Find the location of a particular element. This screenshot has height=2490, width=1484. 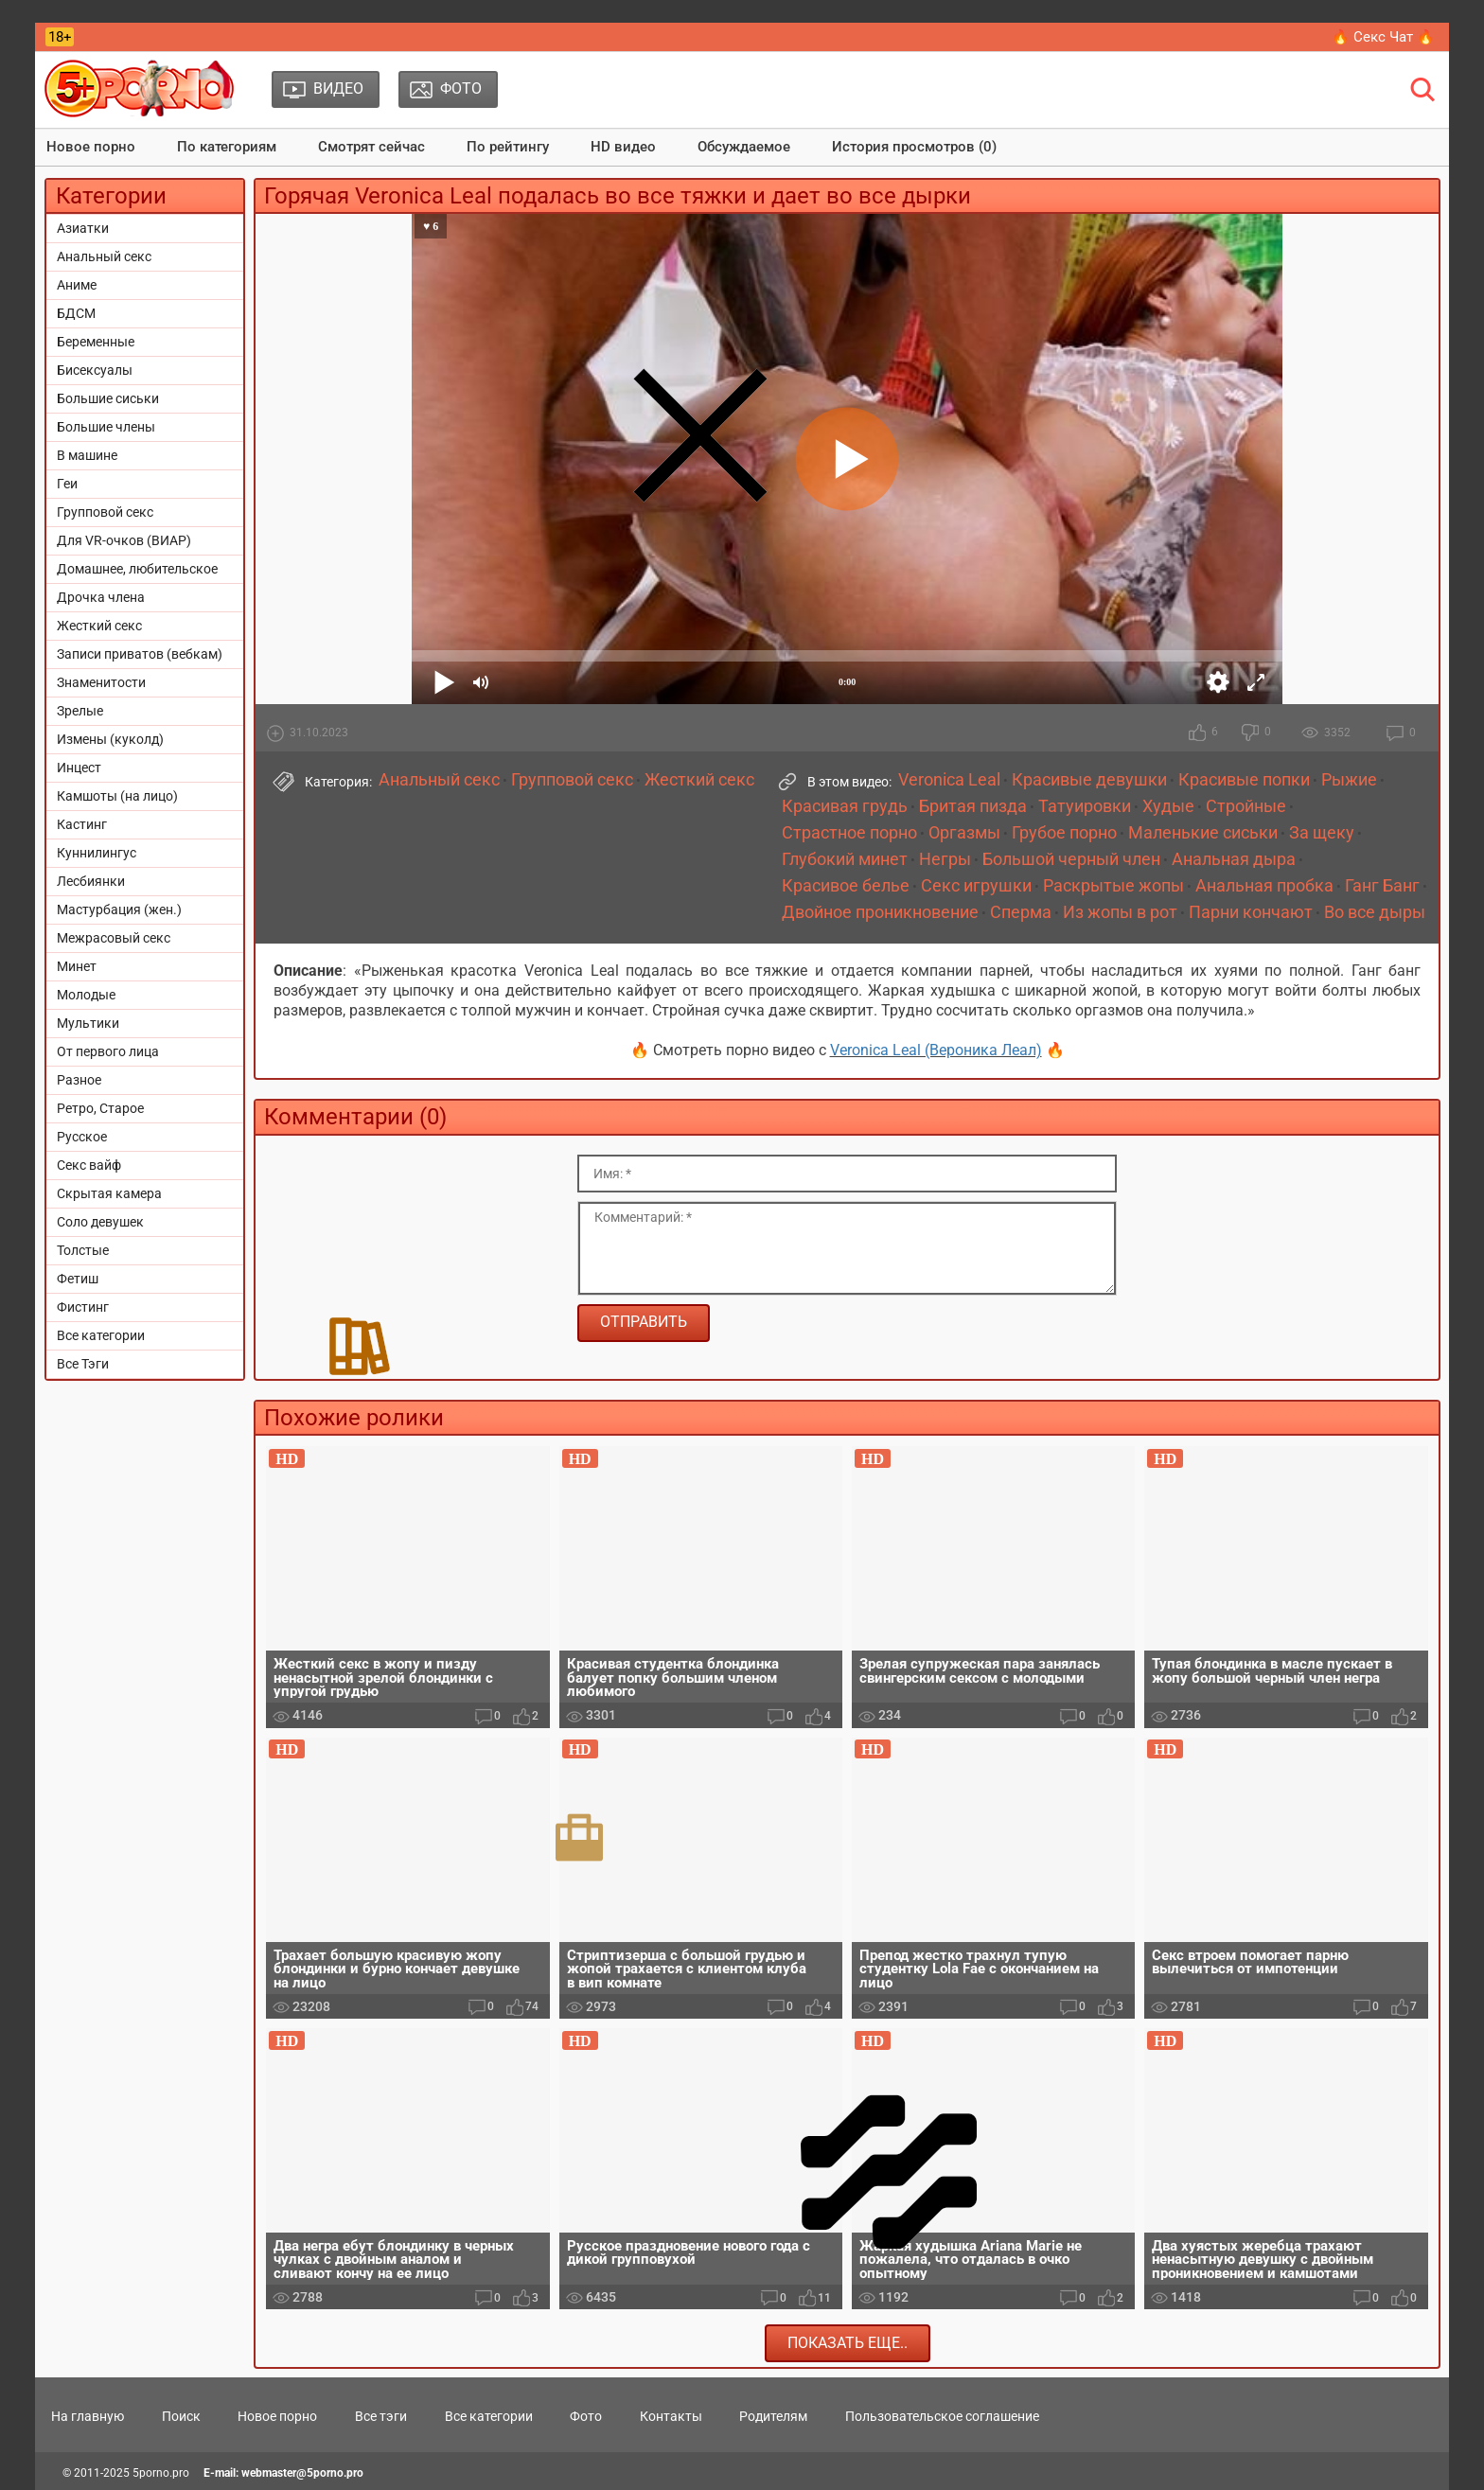

close the current window or dialog is located at coordinates (700, 435).